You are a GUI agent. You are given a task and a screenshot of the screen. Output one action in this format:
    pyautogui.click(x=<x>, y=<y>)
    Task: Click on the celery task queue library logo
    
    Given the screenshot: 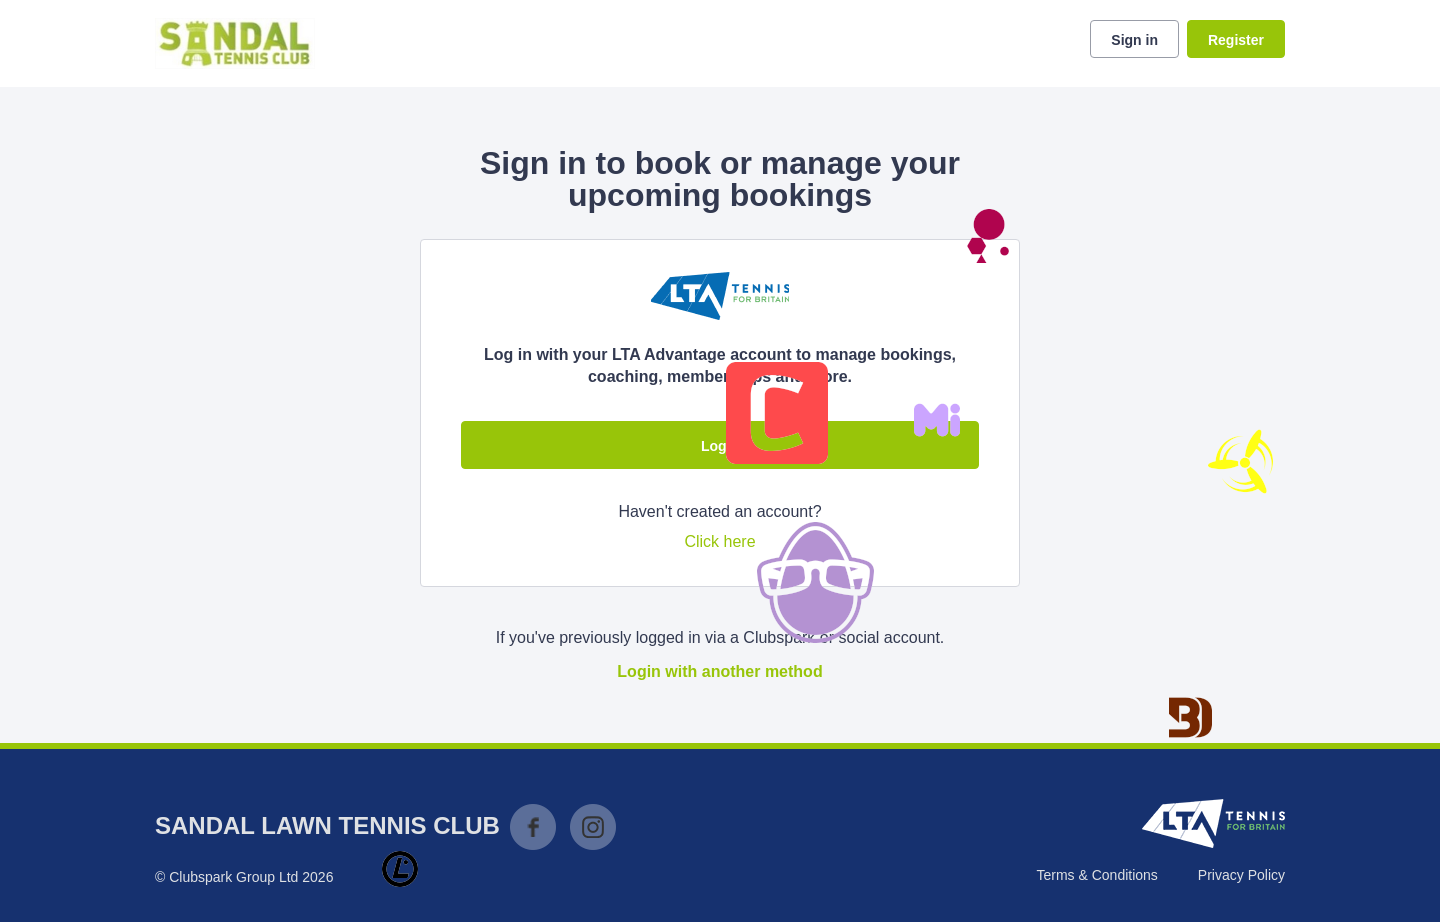 What is the action you would take?
    pyautogui.click(x=777, y=413)
    